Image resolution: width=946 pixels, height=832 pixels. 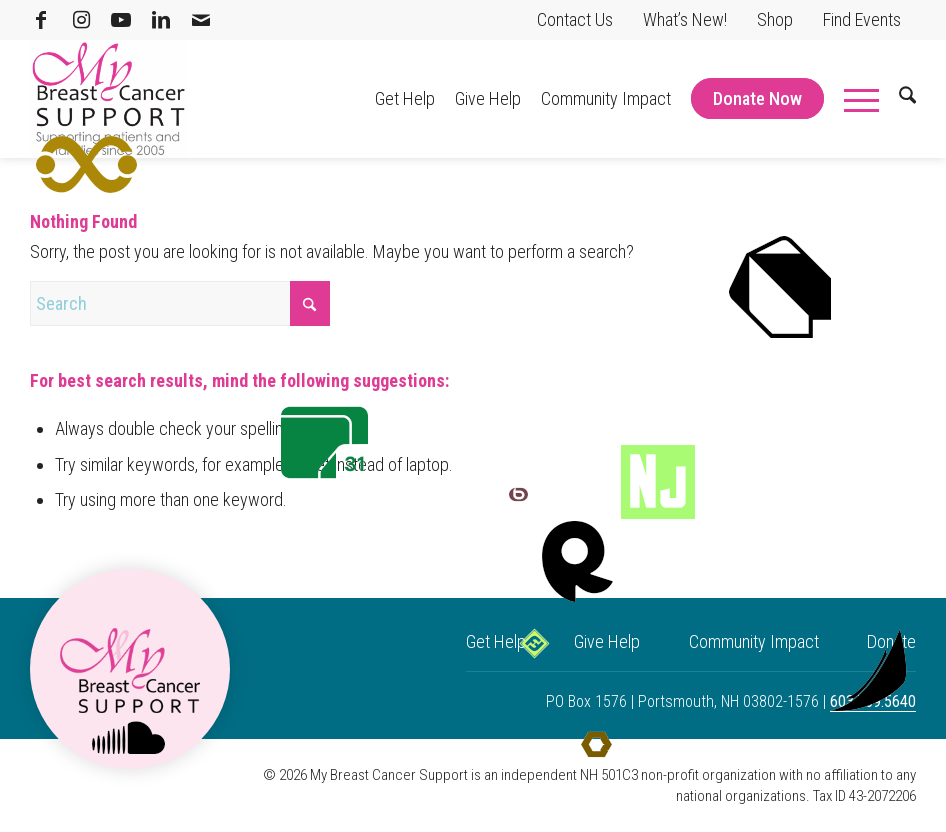 I want to click on open Proton Calendar app, so click(x=324, y=442).